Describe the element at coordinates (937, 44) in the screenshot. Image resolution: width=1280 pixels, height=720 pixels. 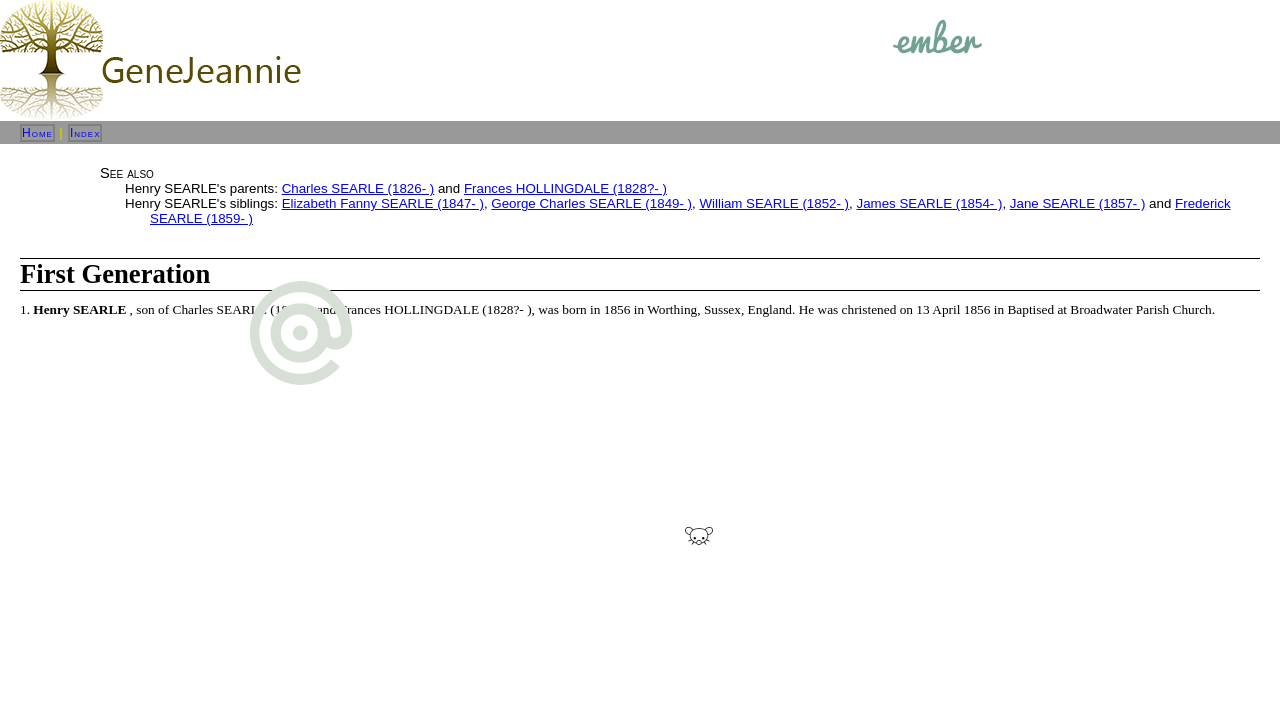
I see `ember.js framework logo` at that location.